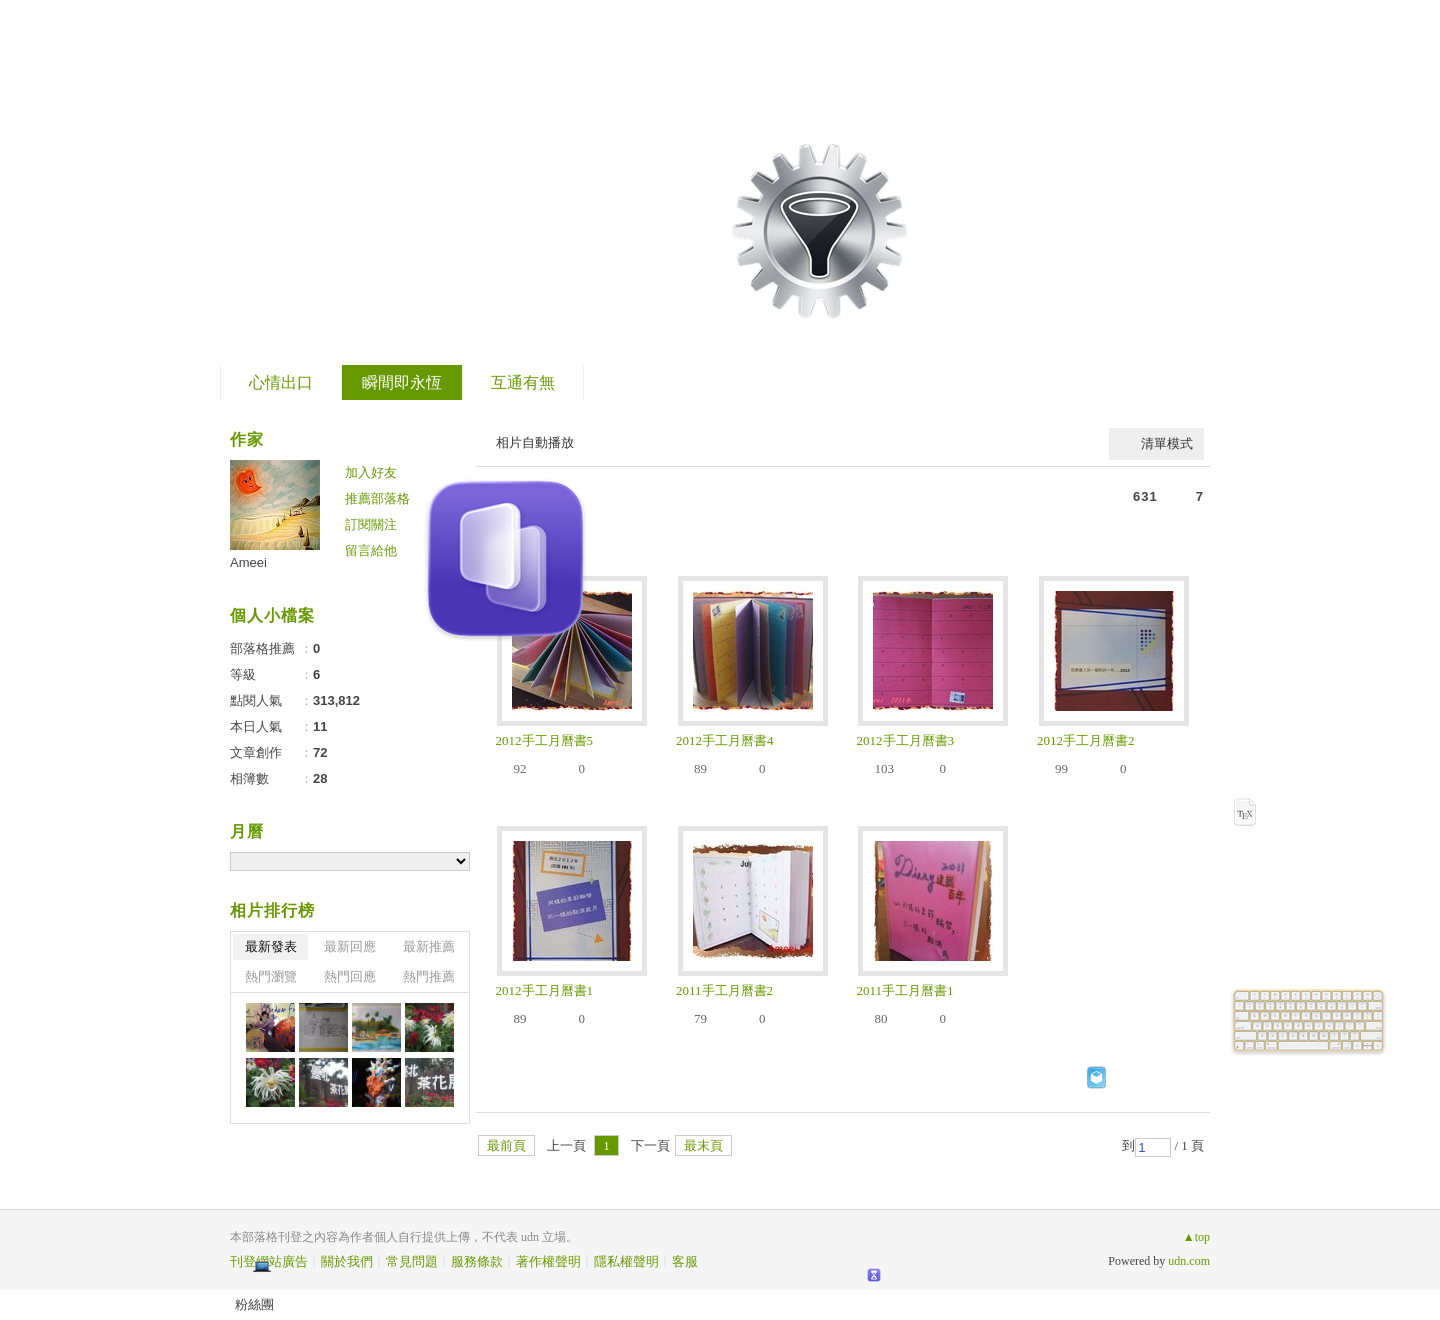  Describe the element at coordinates (819, 231) in the screenshot. I see `filter or sort media library content` at that location.